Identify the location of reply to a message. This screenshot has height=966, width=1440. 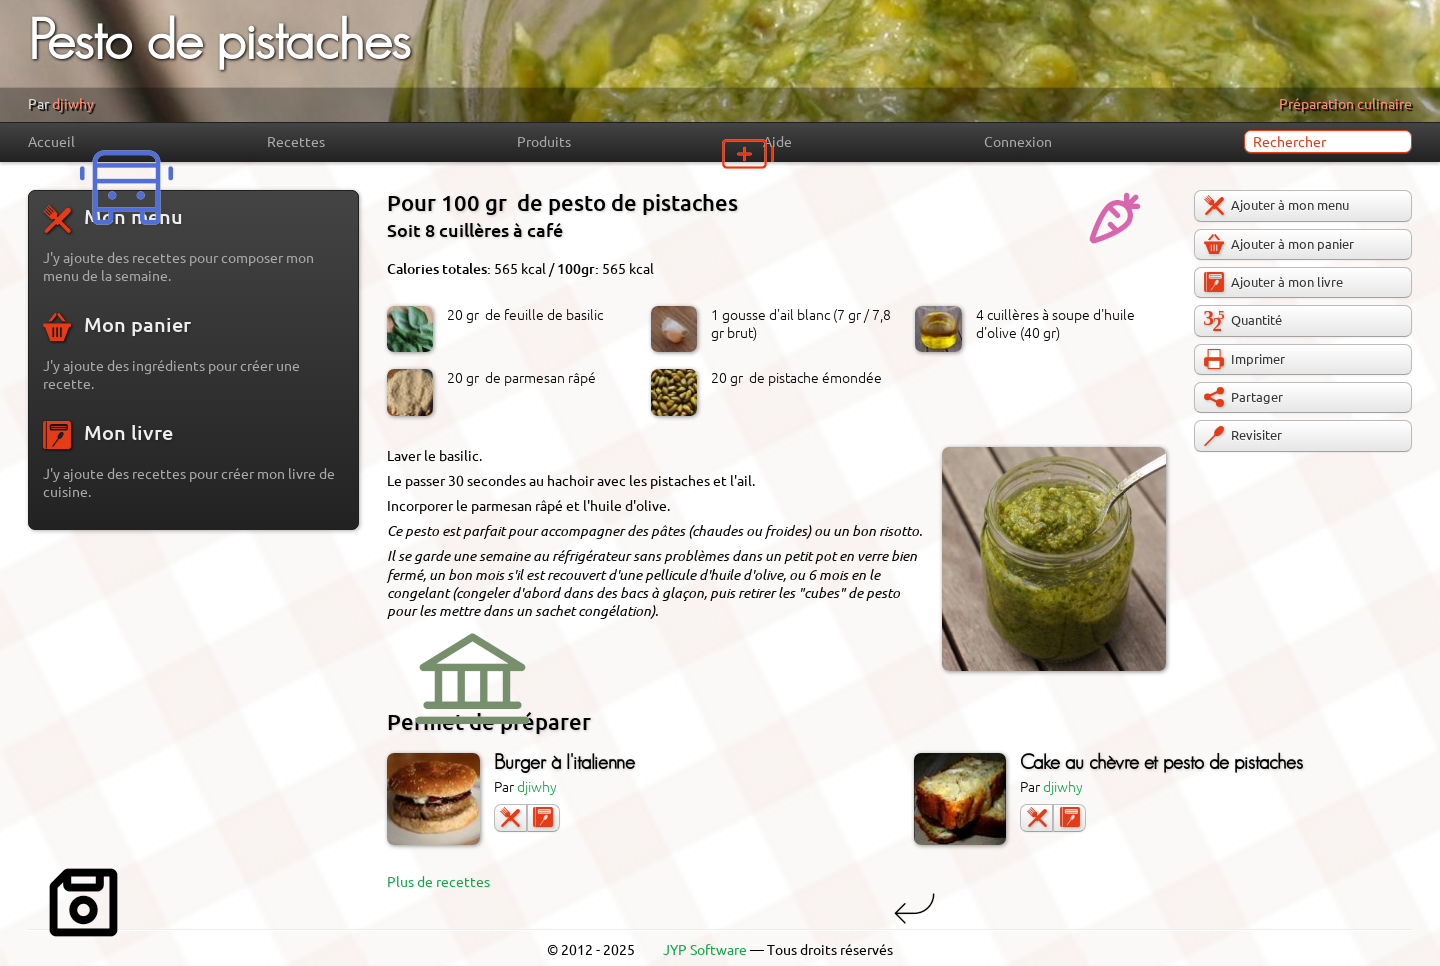
(914, 908).